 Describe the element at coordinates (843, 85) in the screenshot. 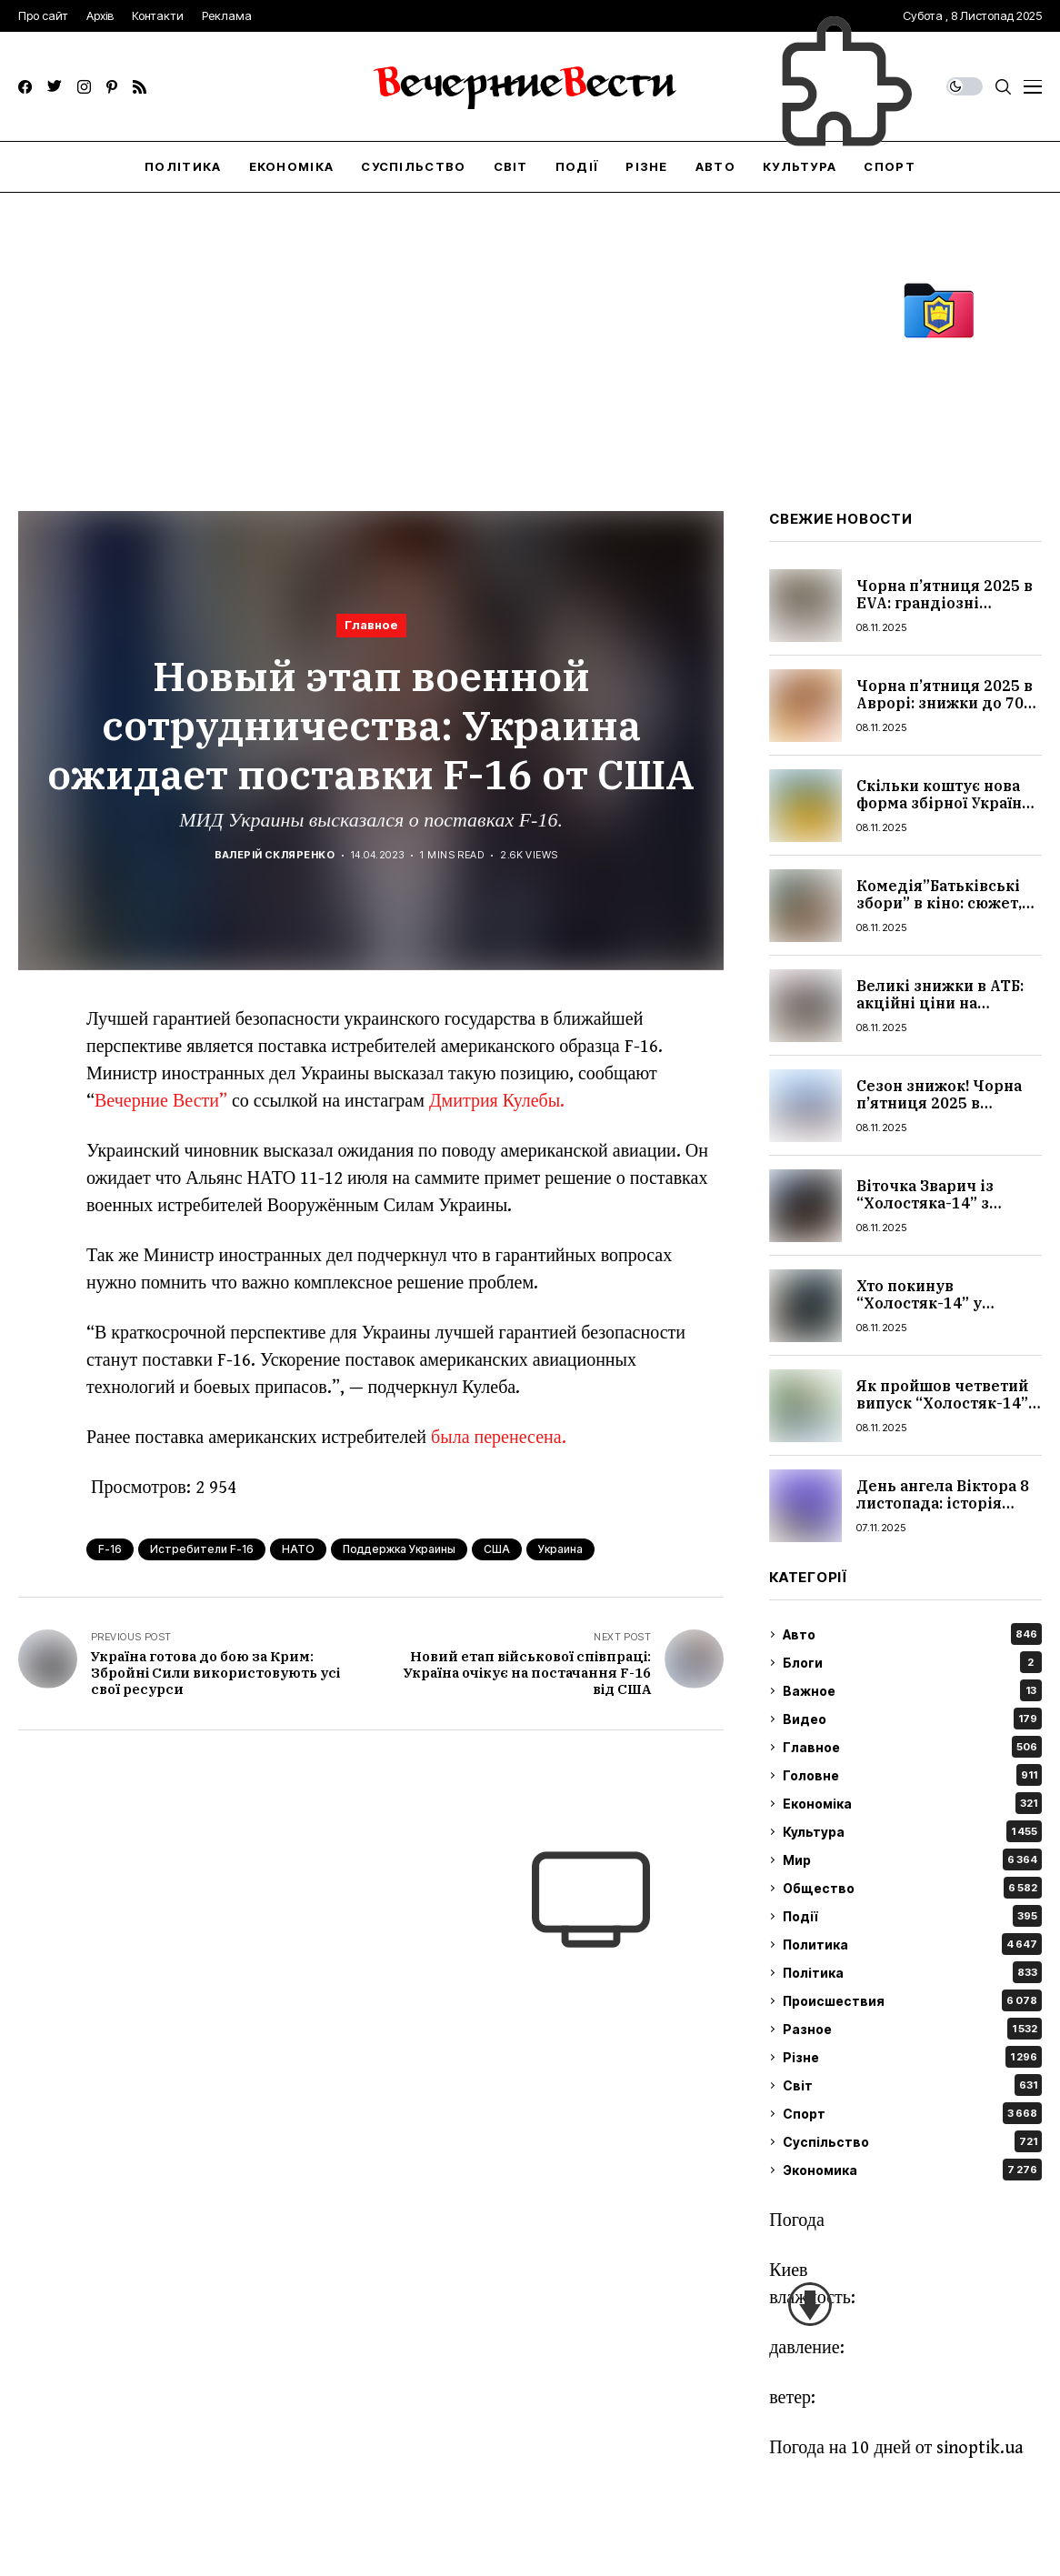

I see `access plugin settings and preferences` at that location.